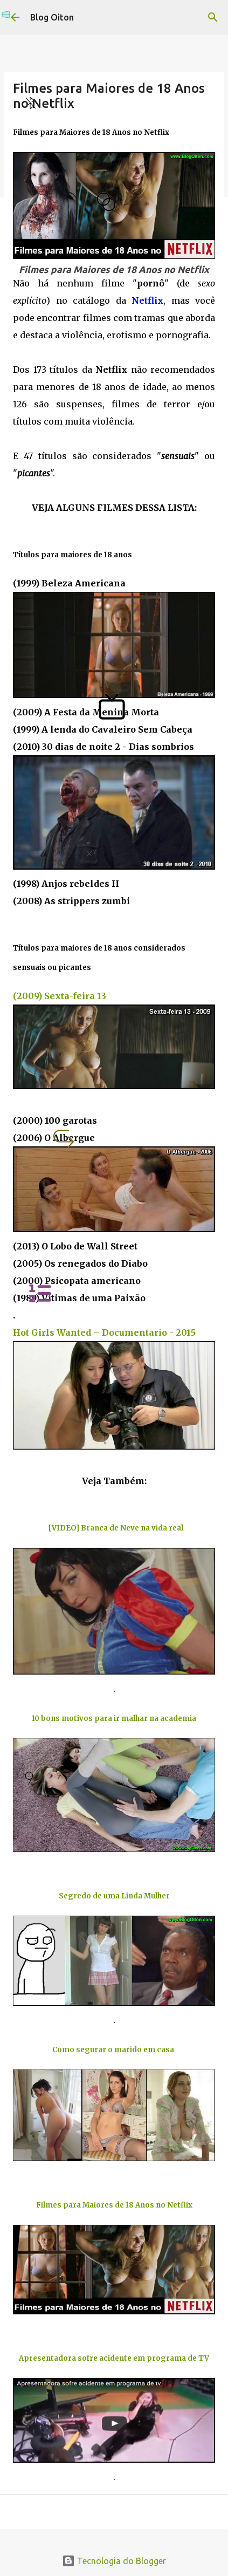 The width and height of the screenshot is (228, 2576). I want to click on create a numbered list, so click(40, 1293).